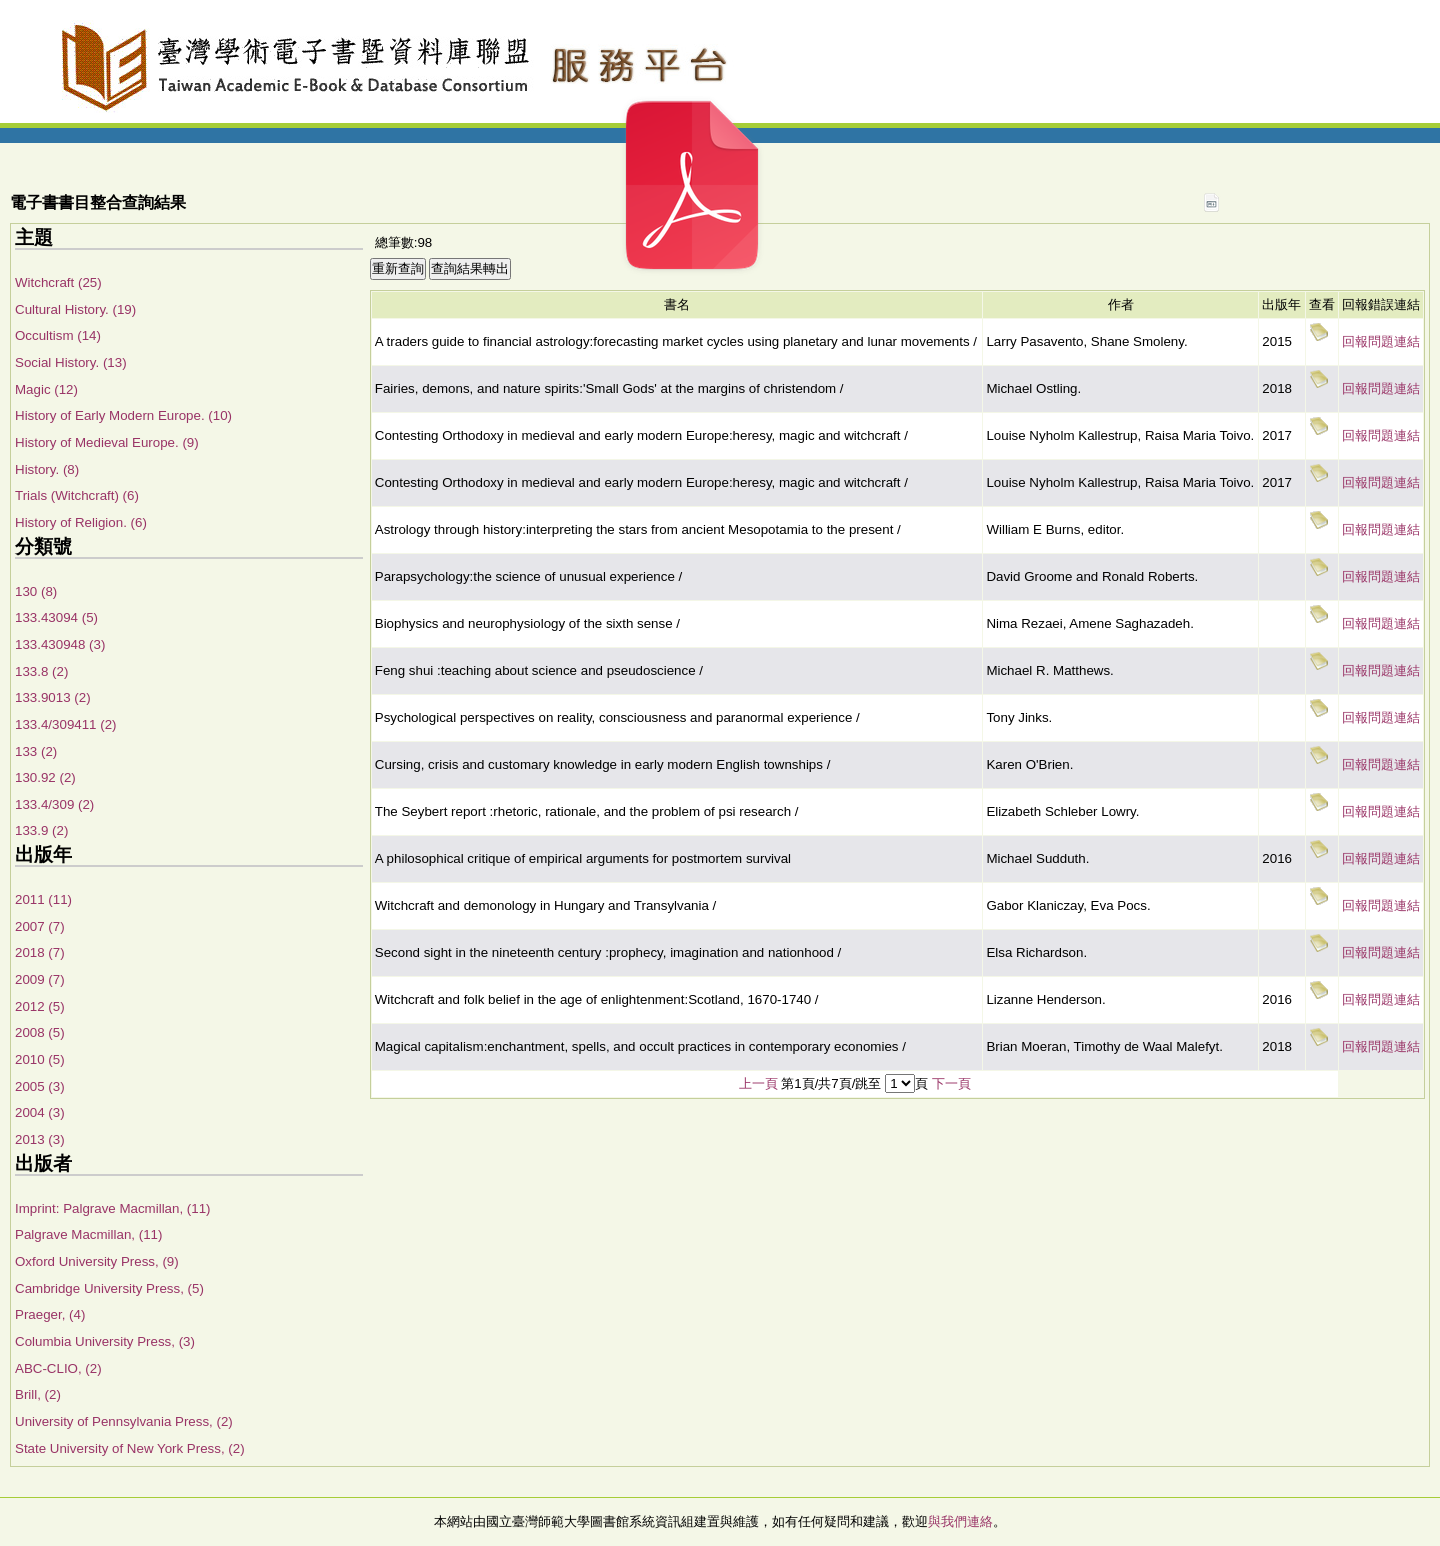  What do you see at coordinates (692, 185) in the screenshot?
I see `open a compressed pdf document` at bounding box center [692, 185].